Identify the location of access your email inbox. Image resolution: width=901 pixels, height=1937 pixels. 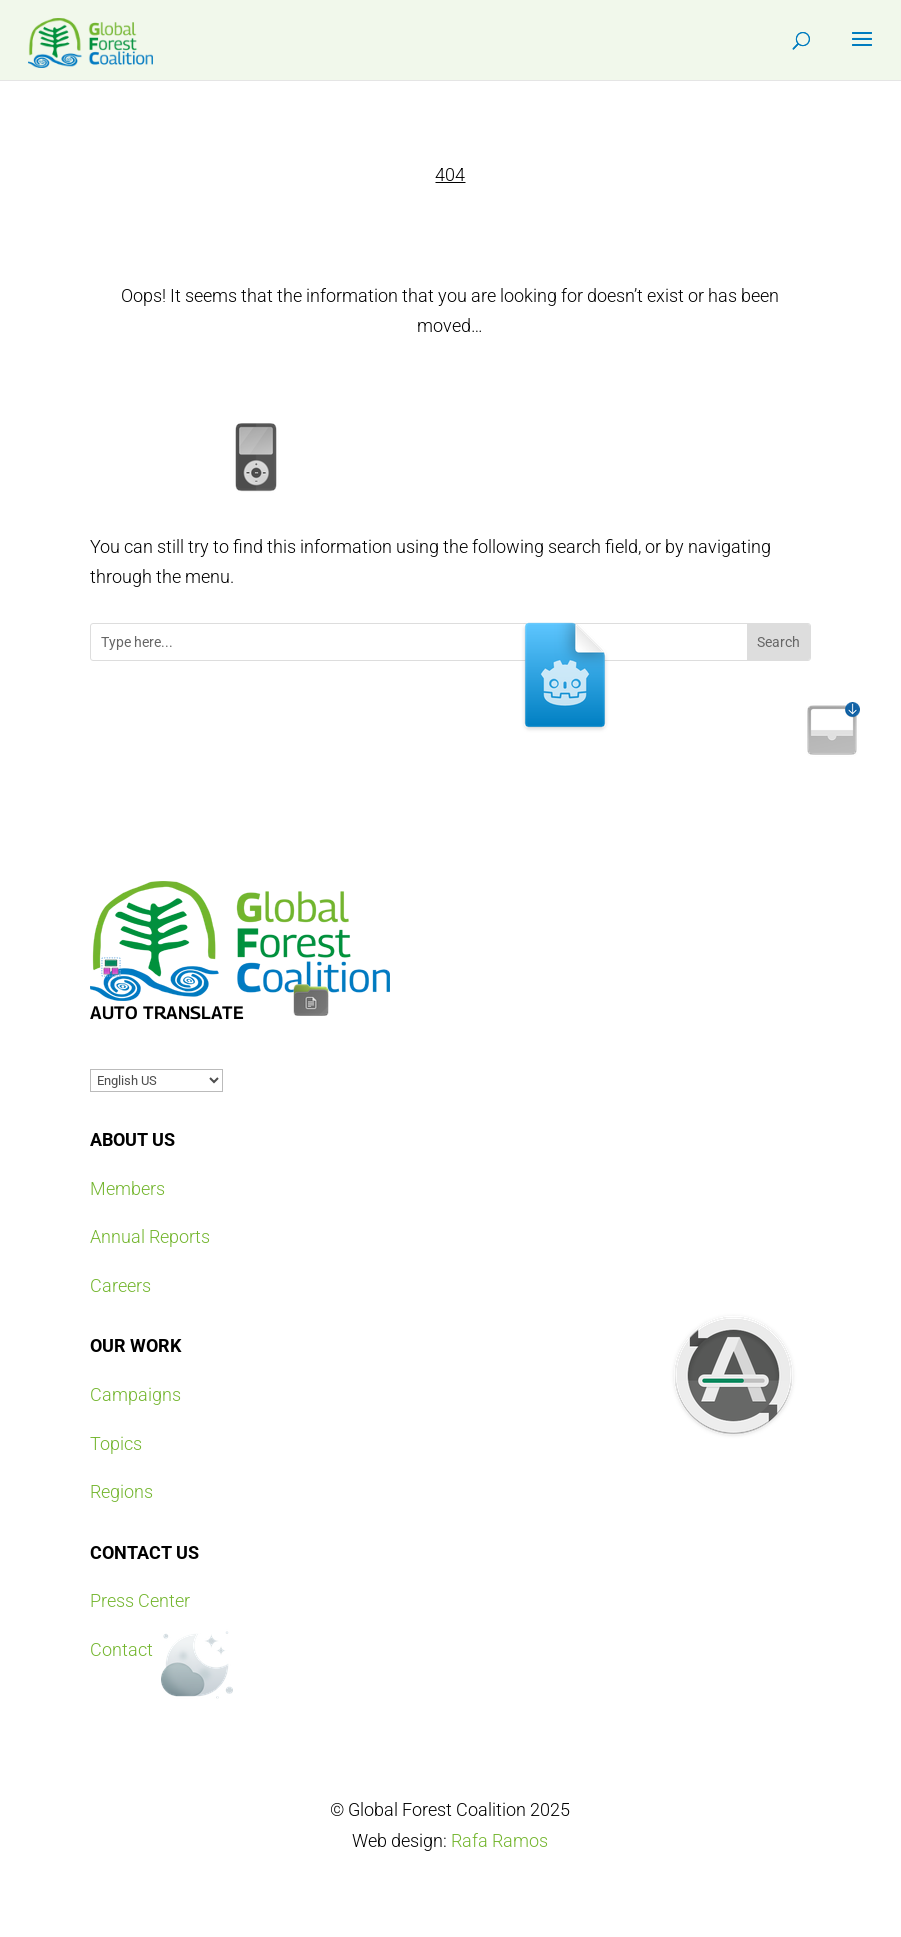
(832, 730).